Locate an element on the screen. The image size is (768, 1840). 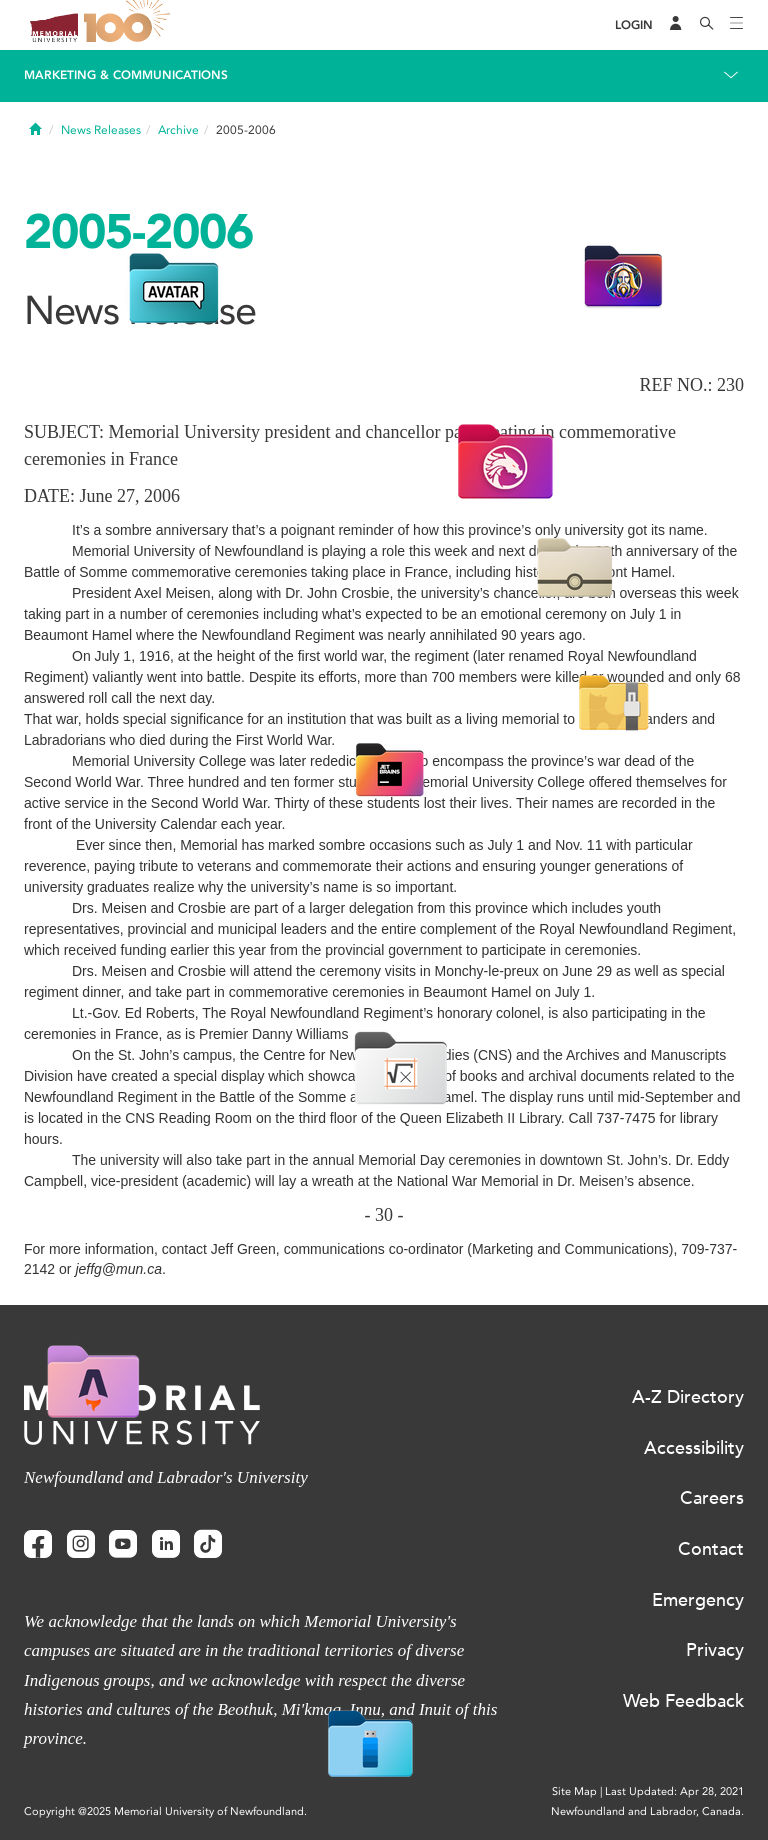
open Leonardo.ai project folder is located at coordinates (623, 278).